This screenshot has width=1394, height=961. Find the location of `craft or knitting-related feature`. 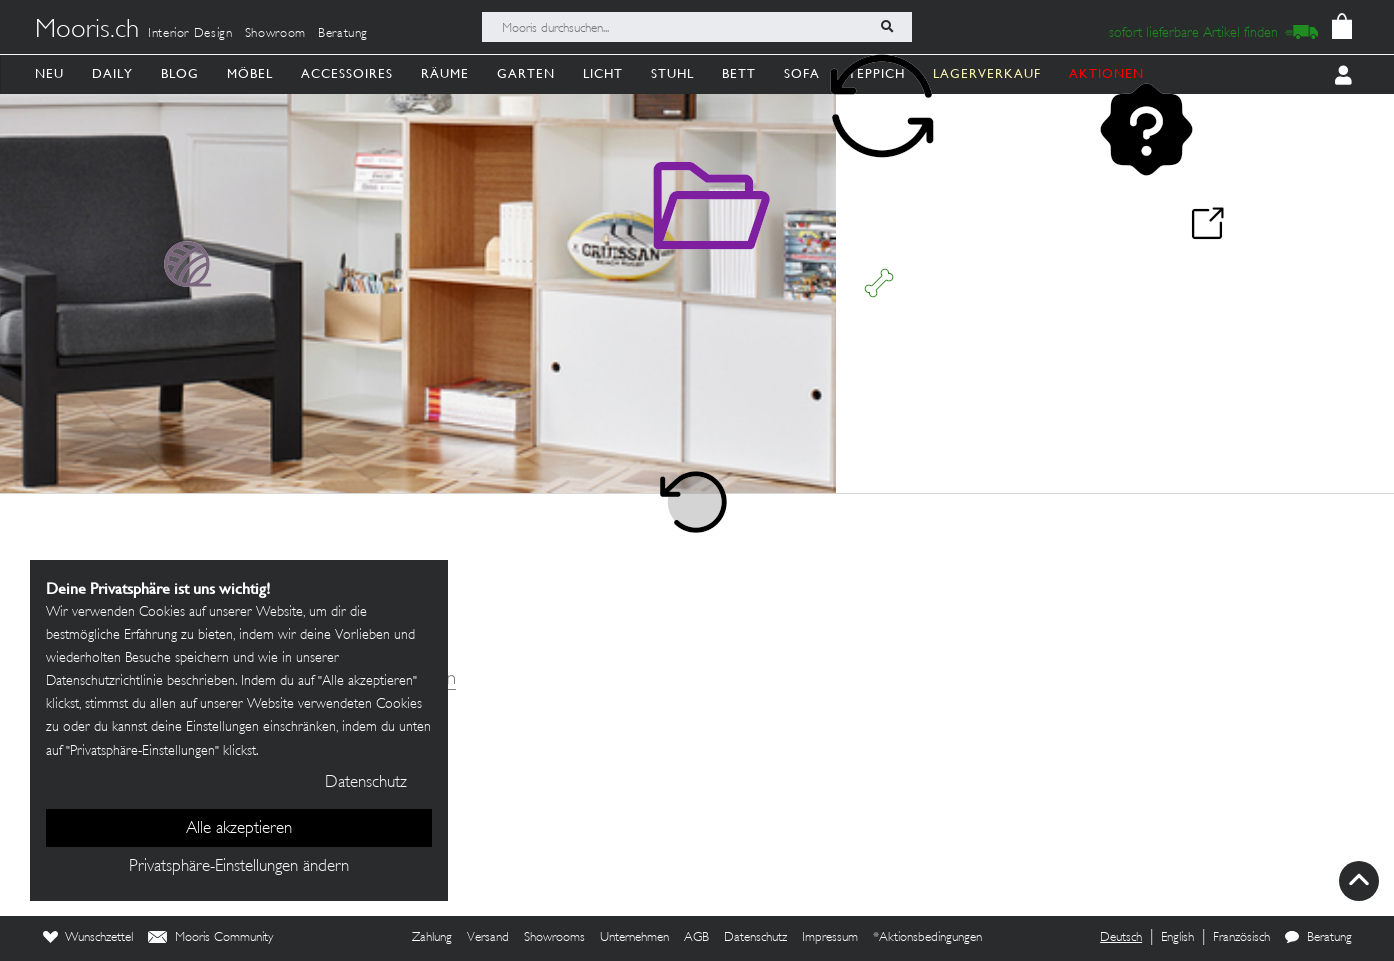

craft or knitting-related feature is located at coordinates (187, 264).